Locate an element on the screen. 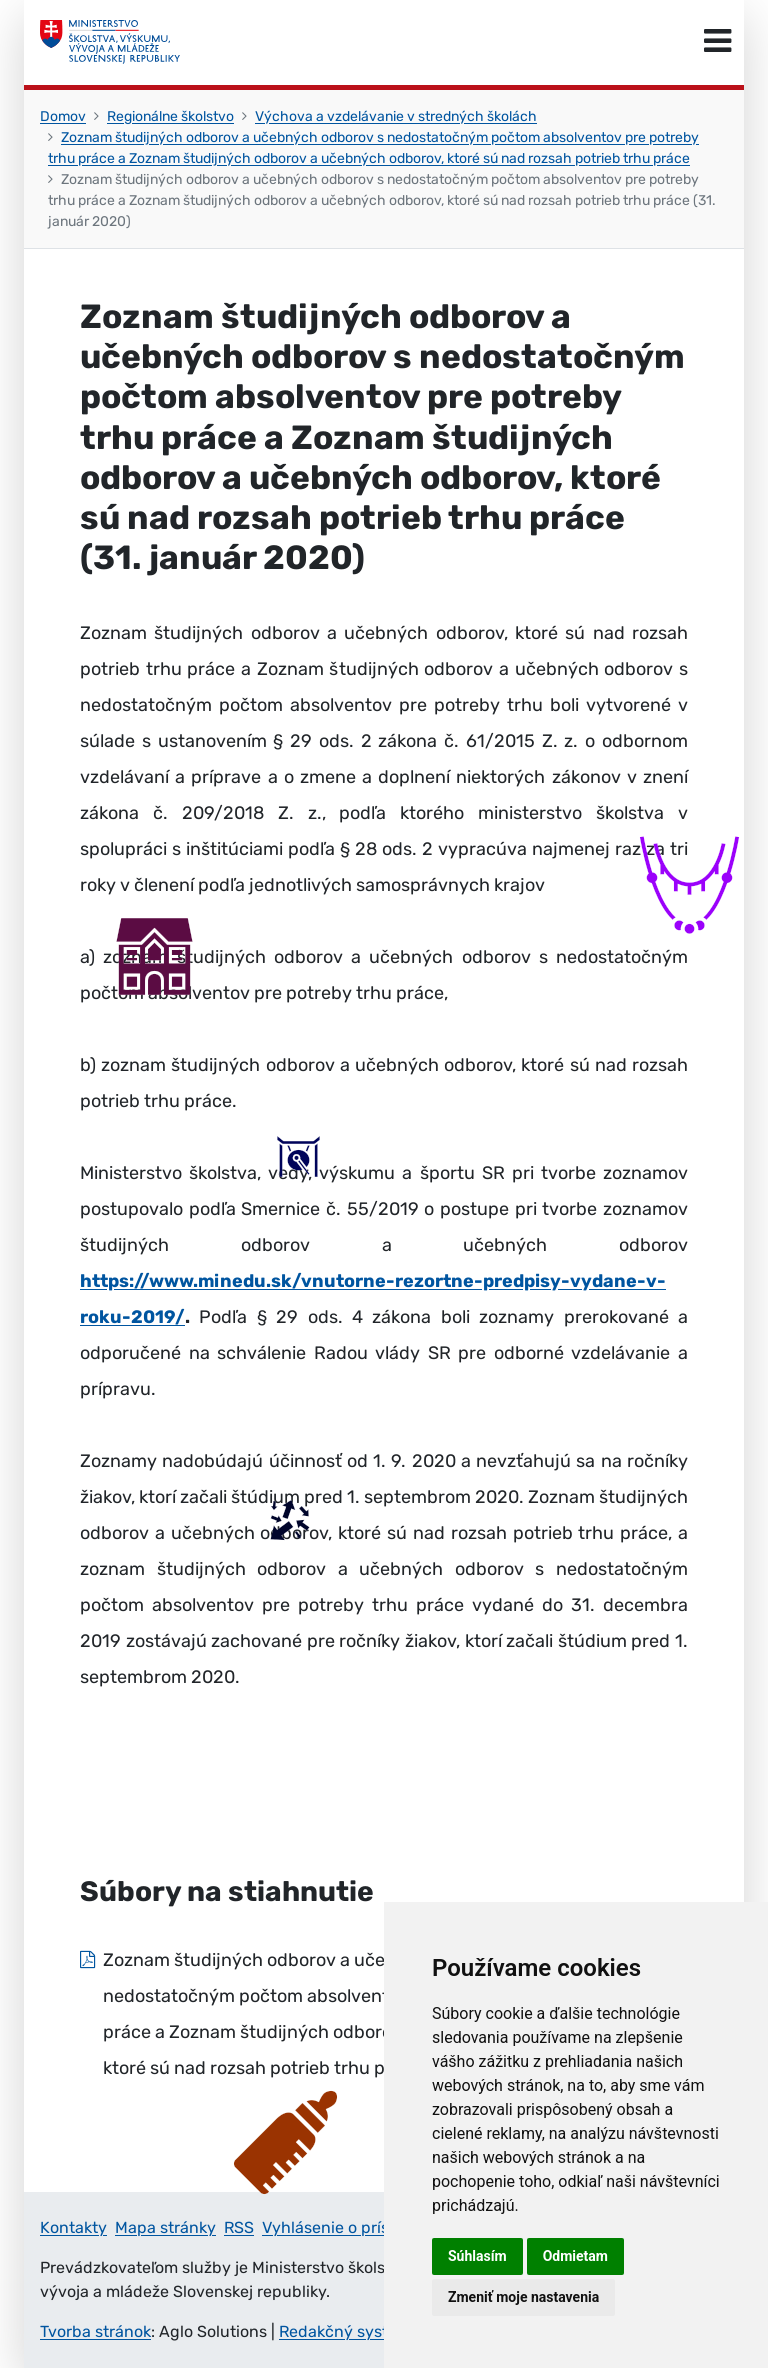 This screenshot has width=768, height=2368. track baby feeding schedule is located at coordinates (285, 2142).